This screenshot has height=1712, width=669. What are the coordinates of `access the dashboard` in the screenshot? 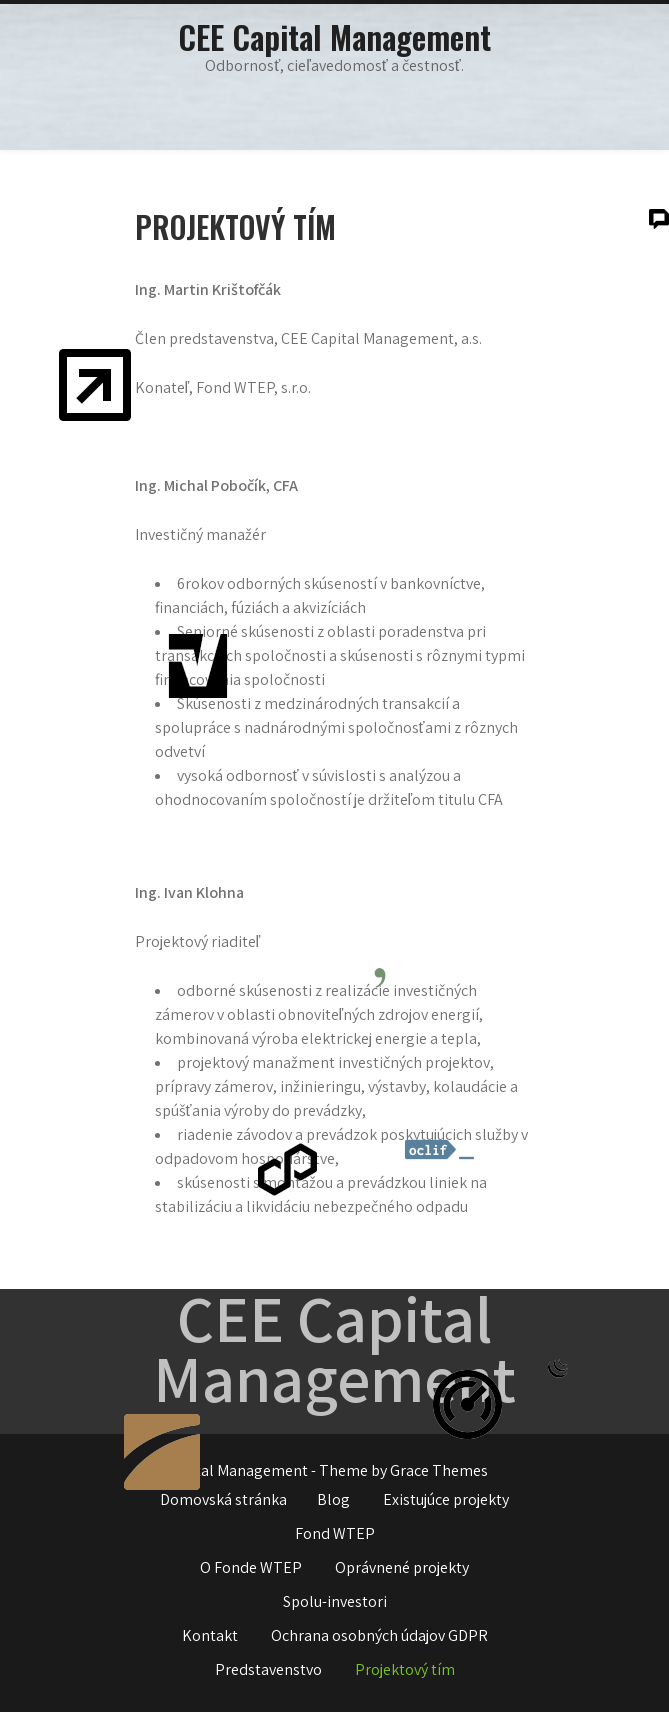 It's located at (467, 1404).